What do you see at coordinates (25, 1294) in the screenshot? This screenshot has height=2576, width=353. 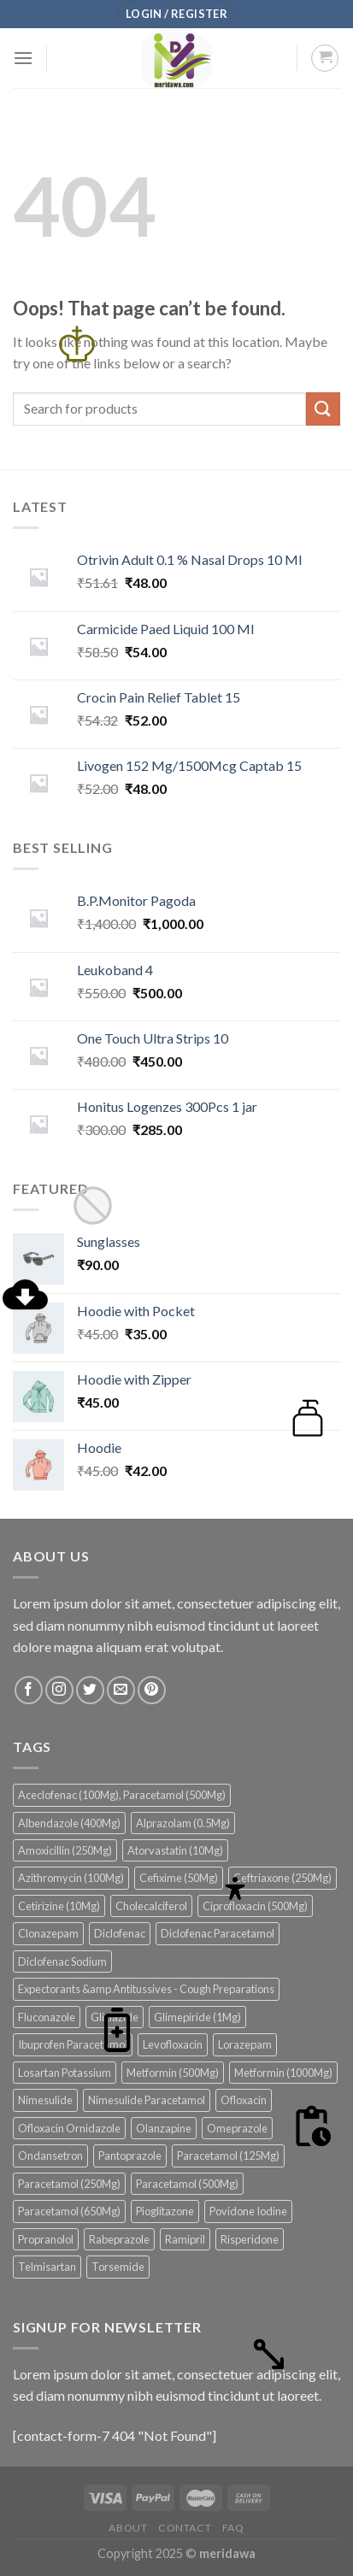 I see `download file from cloud storage` at bounding box center [25, 1294].